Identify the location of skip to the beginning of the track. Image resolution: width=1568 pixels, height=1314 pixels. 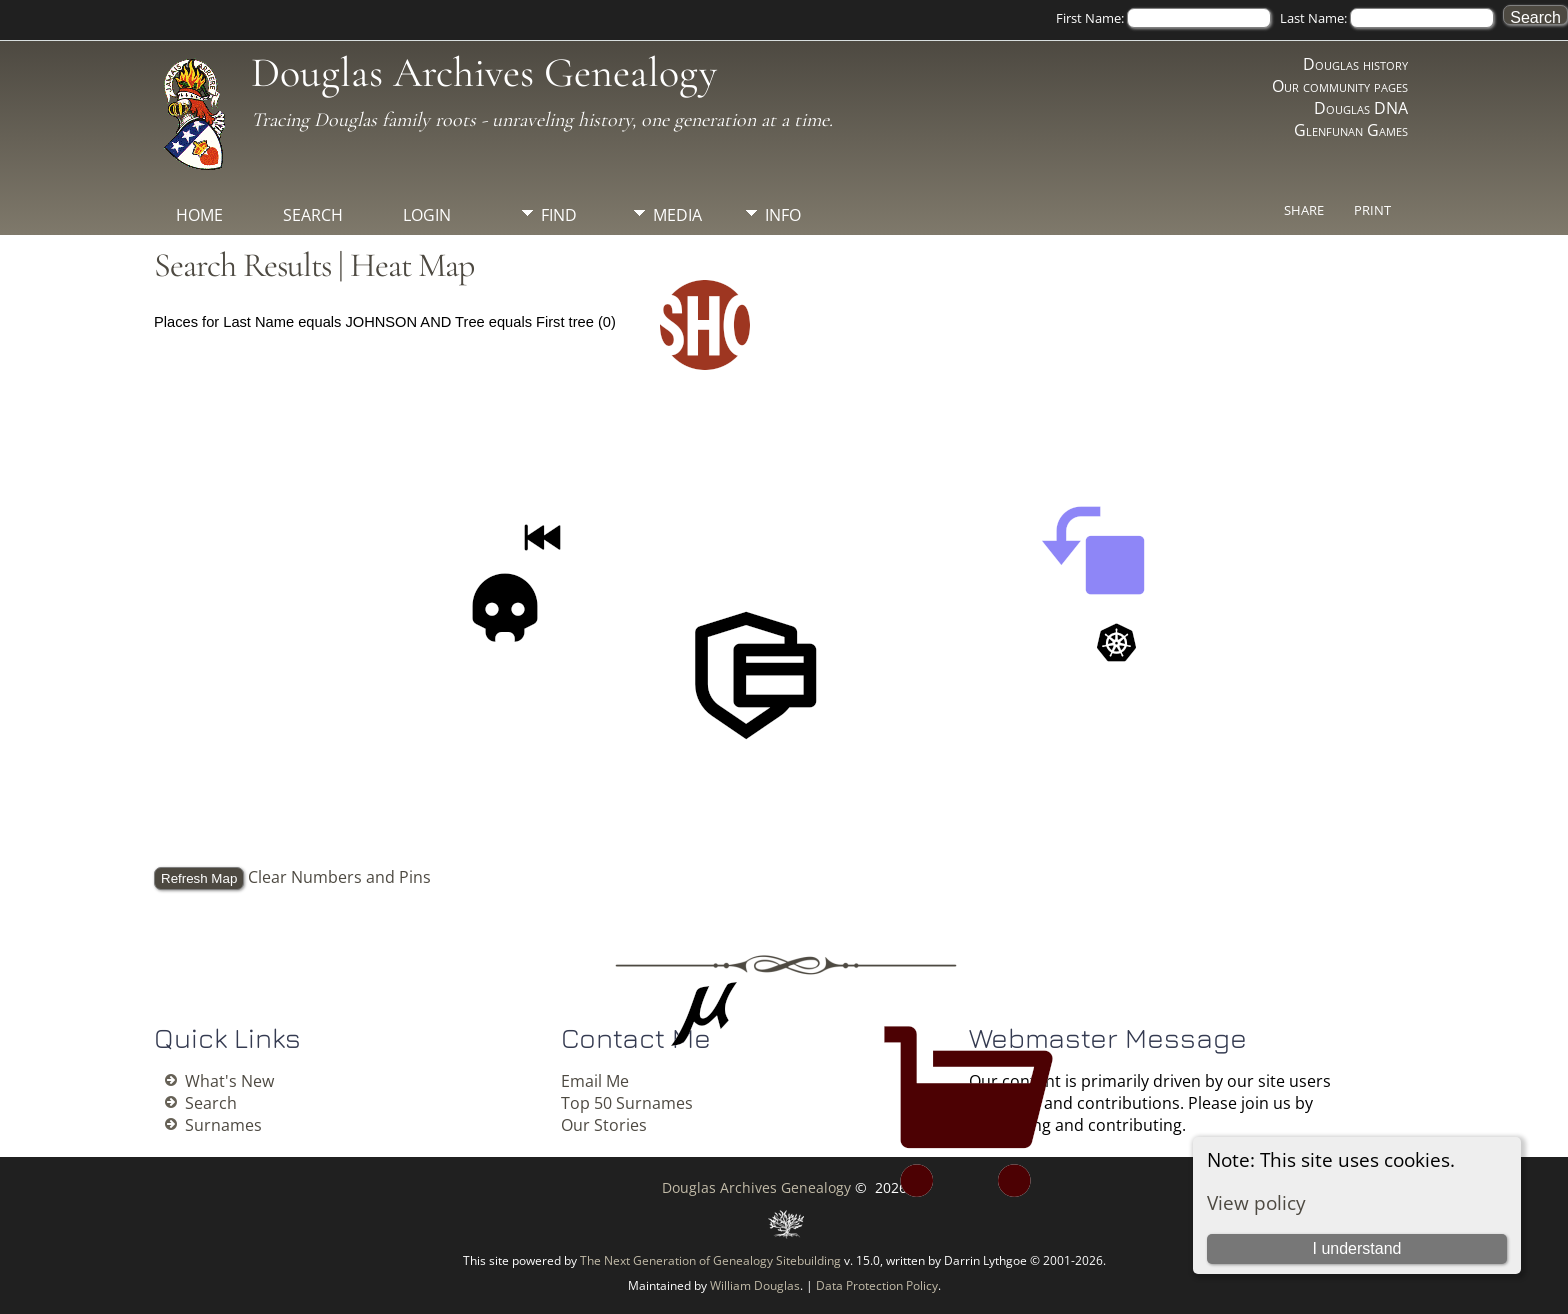
(542, 537).